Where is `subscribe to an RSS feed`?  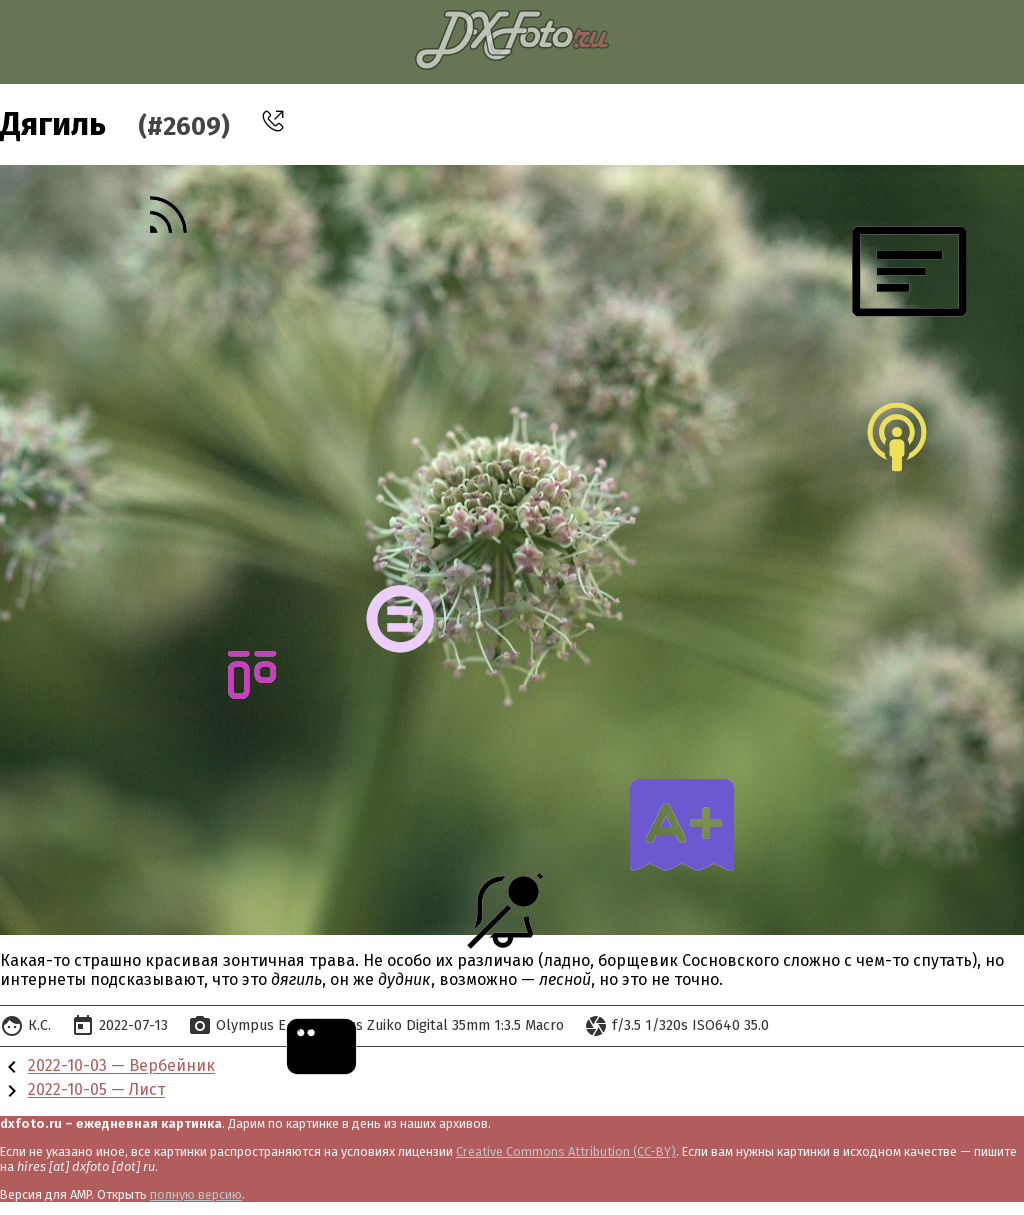
subscribe to an RSS feed is located at coordinates (168, 214).